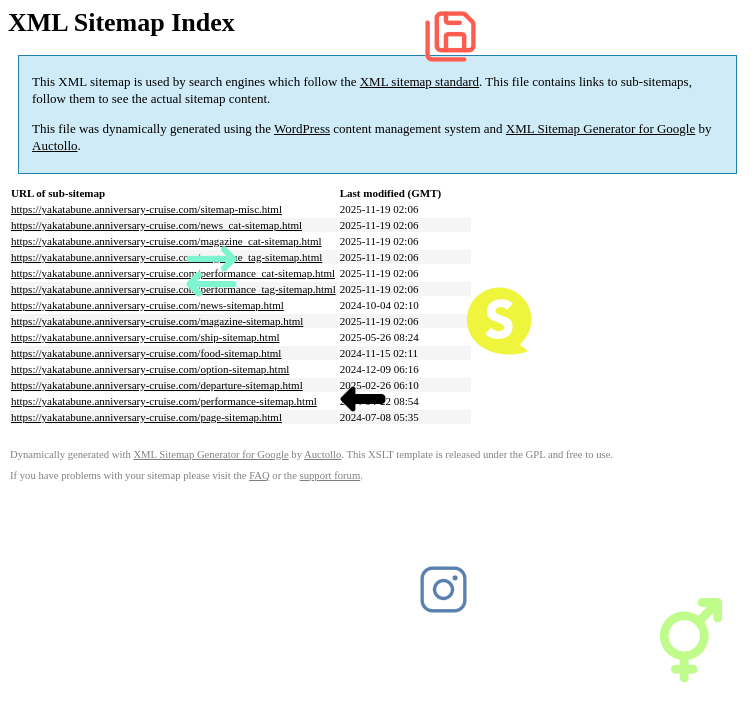 Image resolution: width=755 pixels, height=720 pixels. Describe the element at coordinates (443, 589) in the screenshot. I see `open Instagram app` at that location.